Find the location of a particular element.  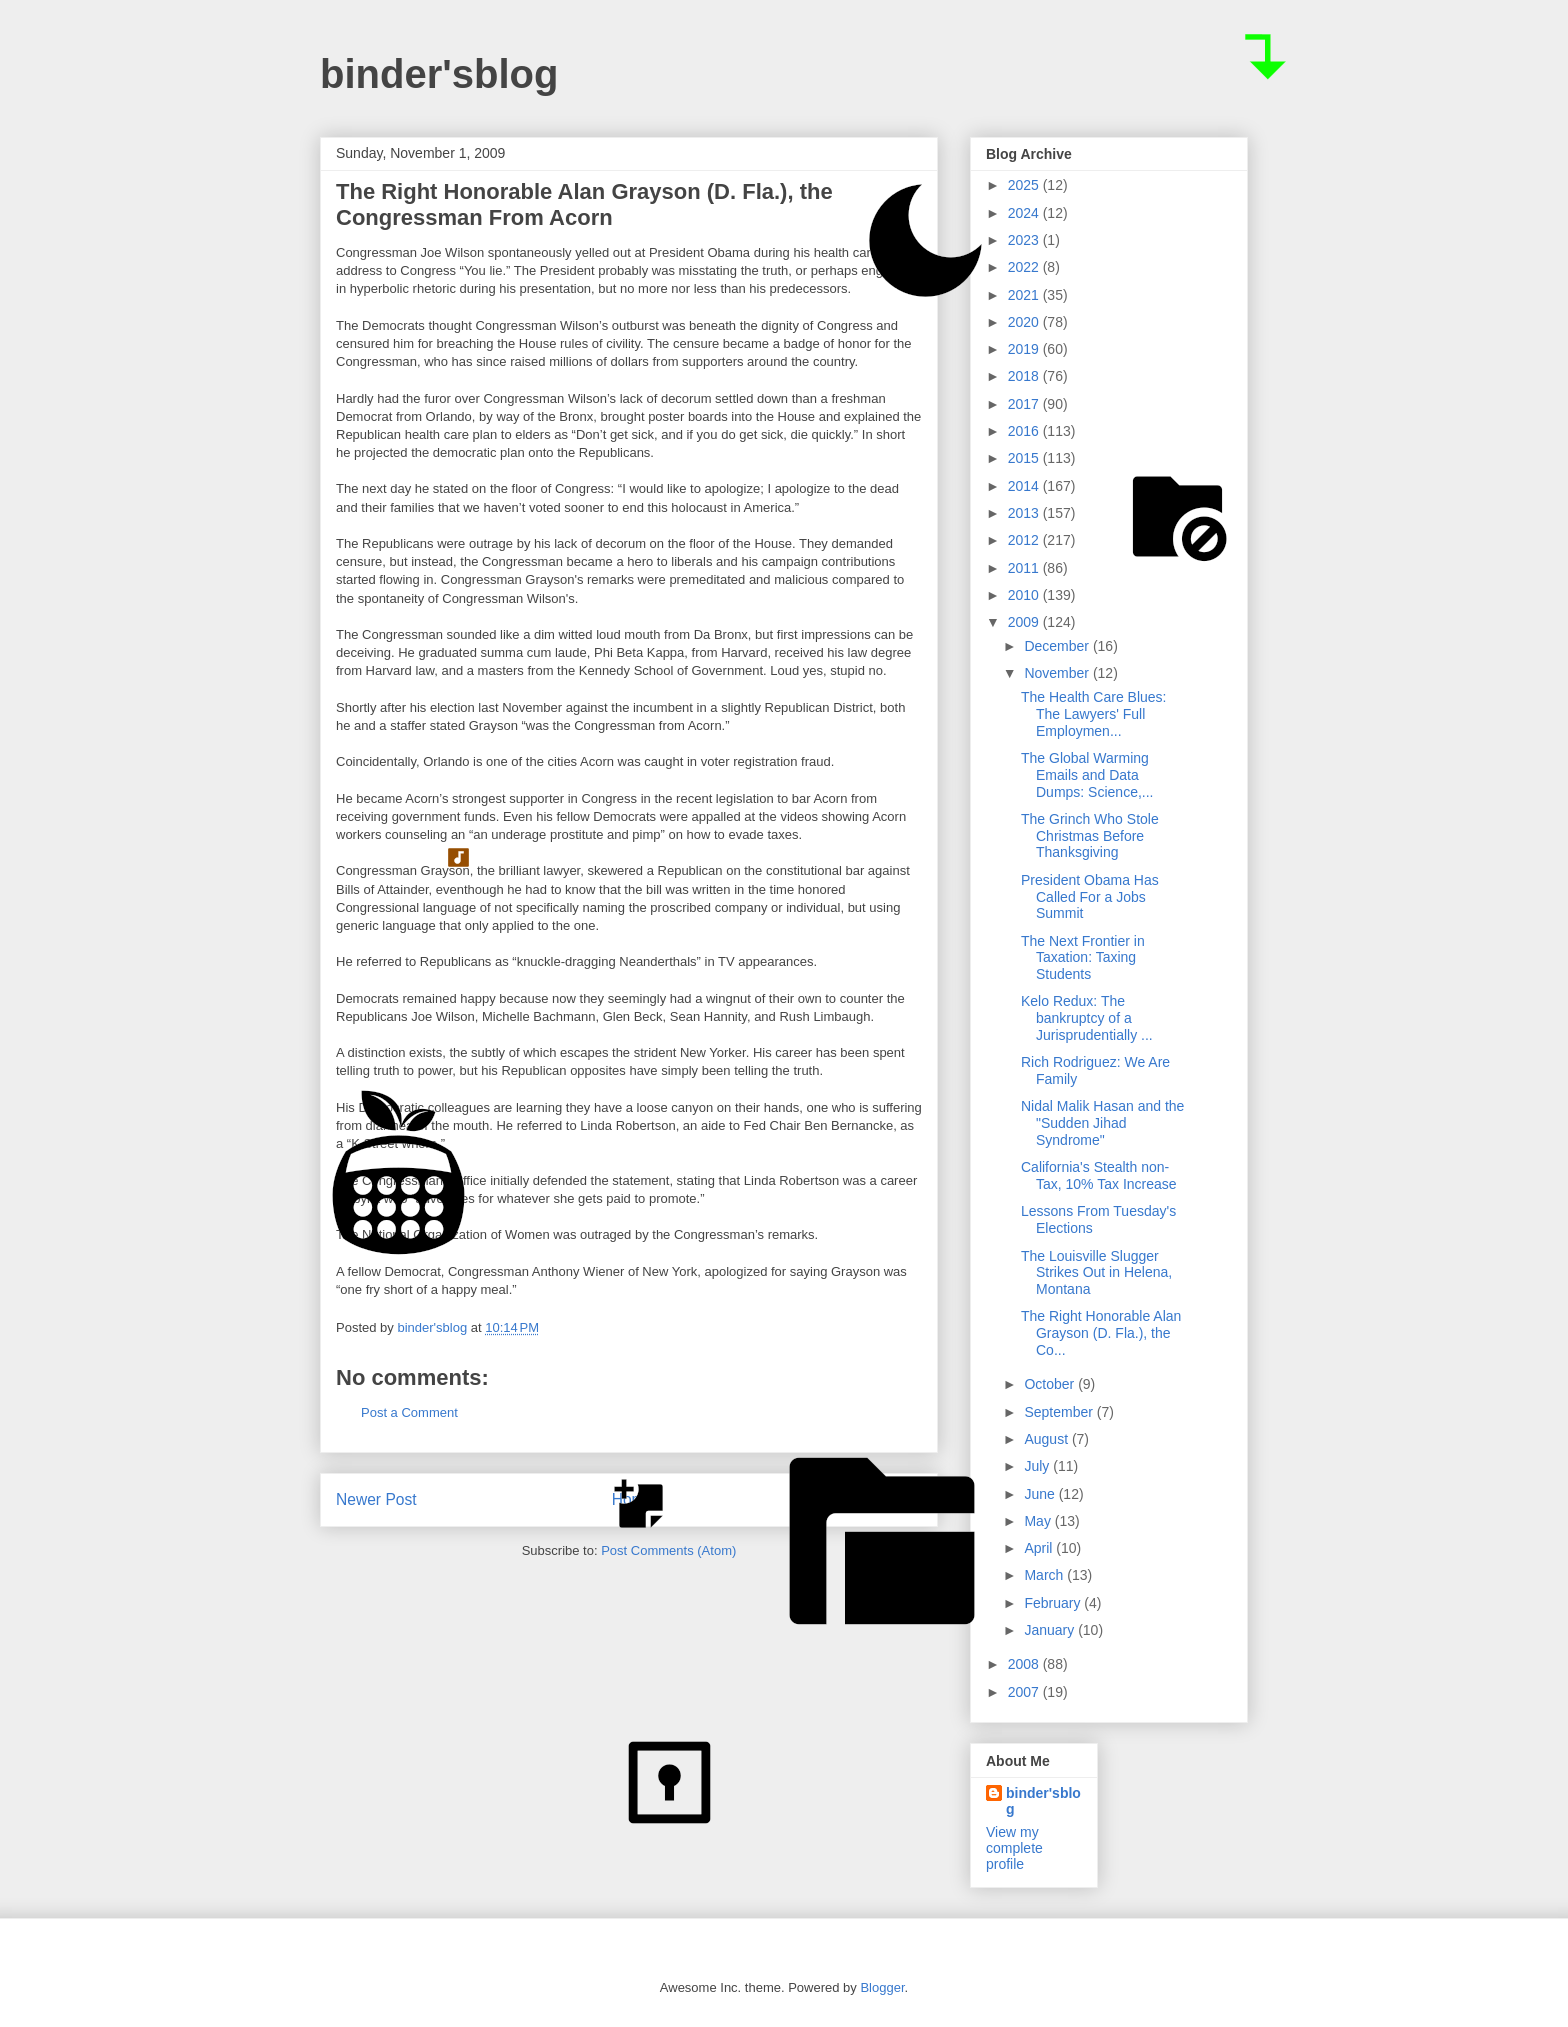

toggle dark mode or night theme is located at coordinates (925, 240).